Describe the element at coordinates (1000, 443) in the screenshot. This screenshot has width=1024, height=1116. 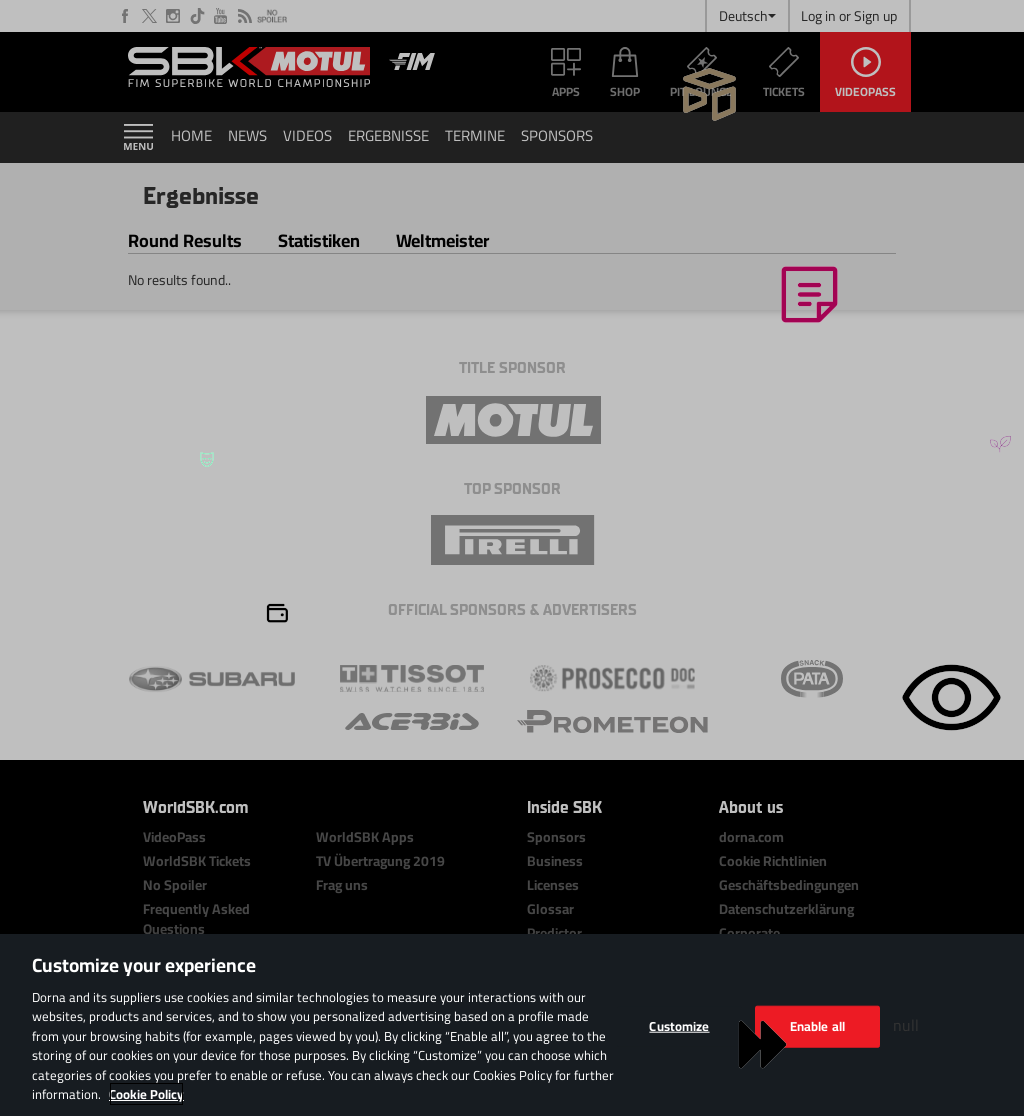
I see `access plant care or gardening features` at that location.